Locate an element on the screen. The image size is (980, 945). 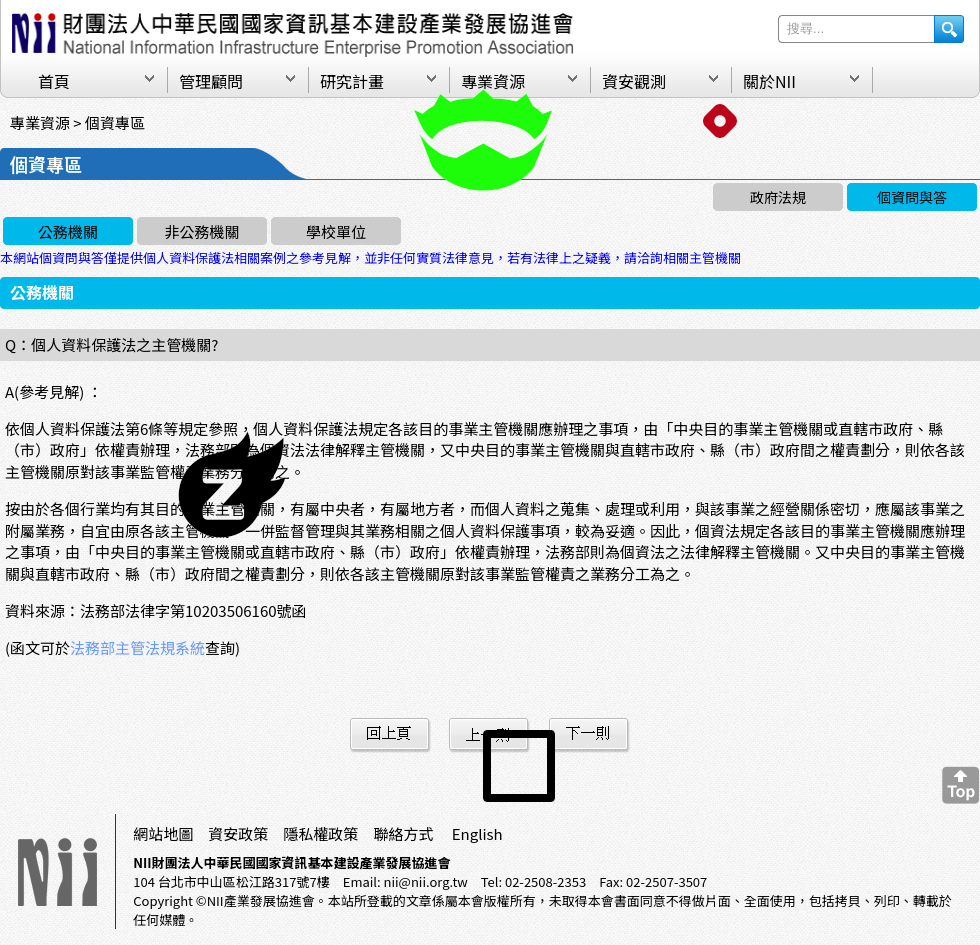
stop media playback is located at coordinates (519, 766).